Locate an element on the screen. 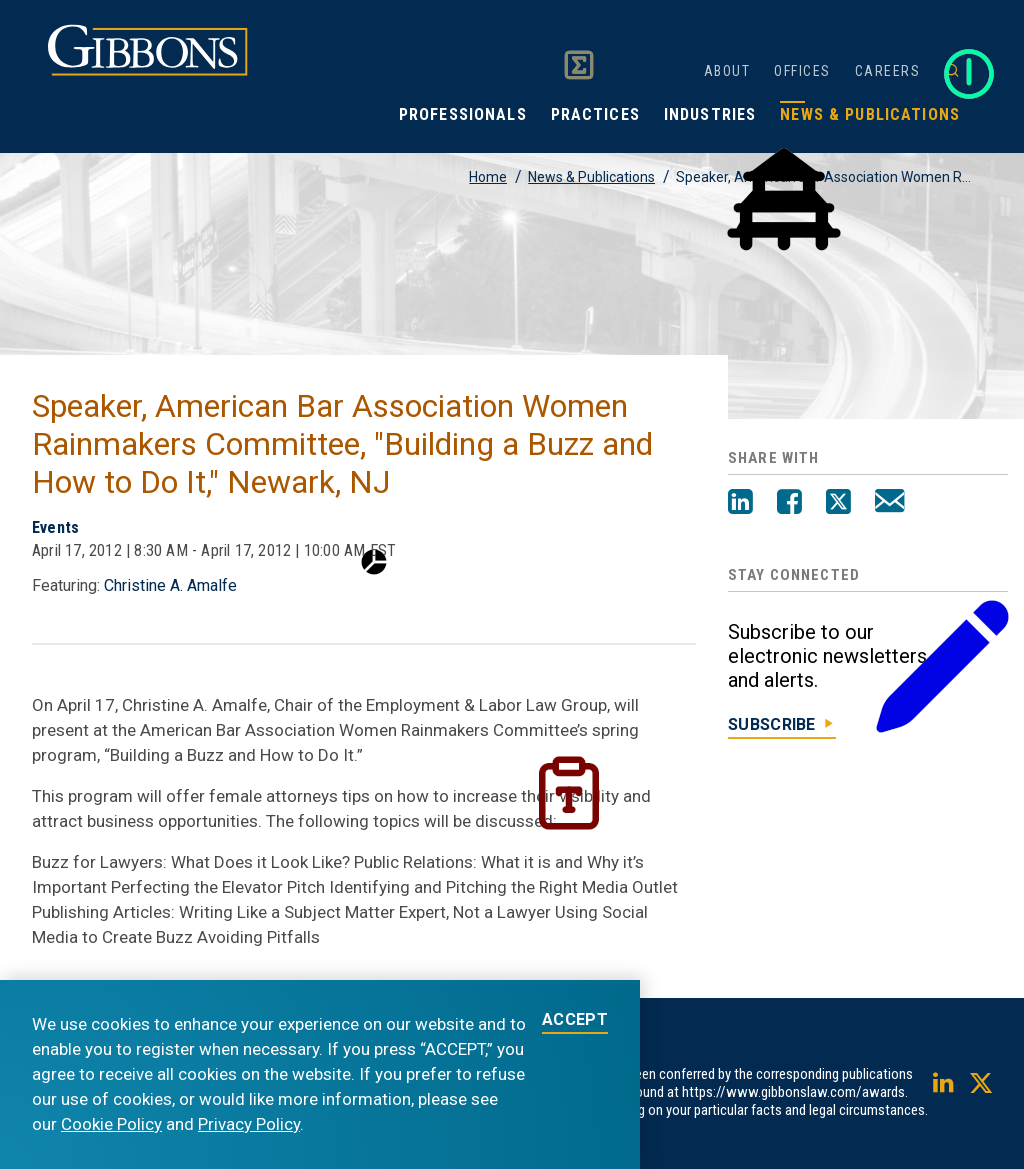 Image resolution: width=1024 pixels, height=1169 pixels. view data breakdown by category is located at coordinates (374, 562).